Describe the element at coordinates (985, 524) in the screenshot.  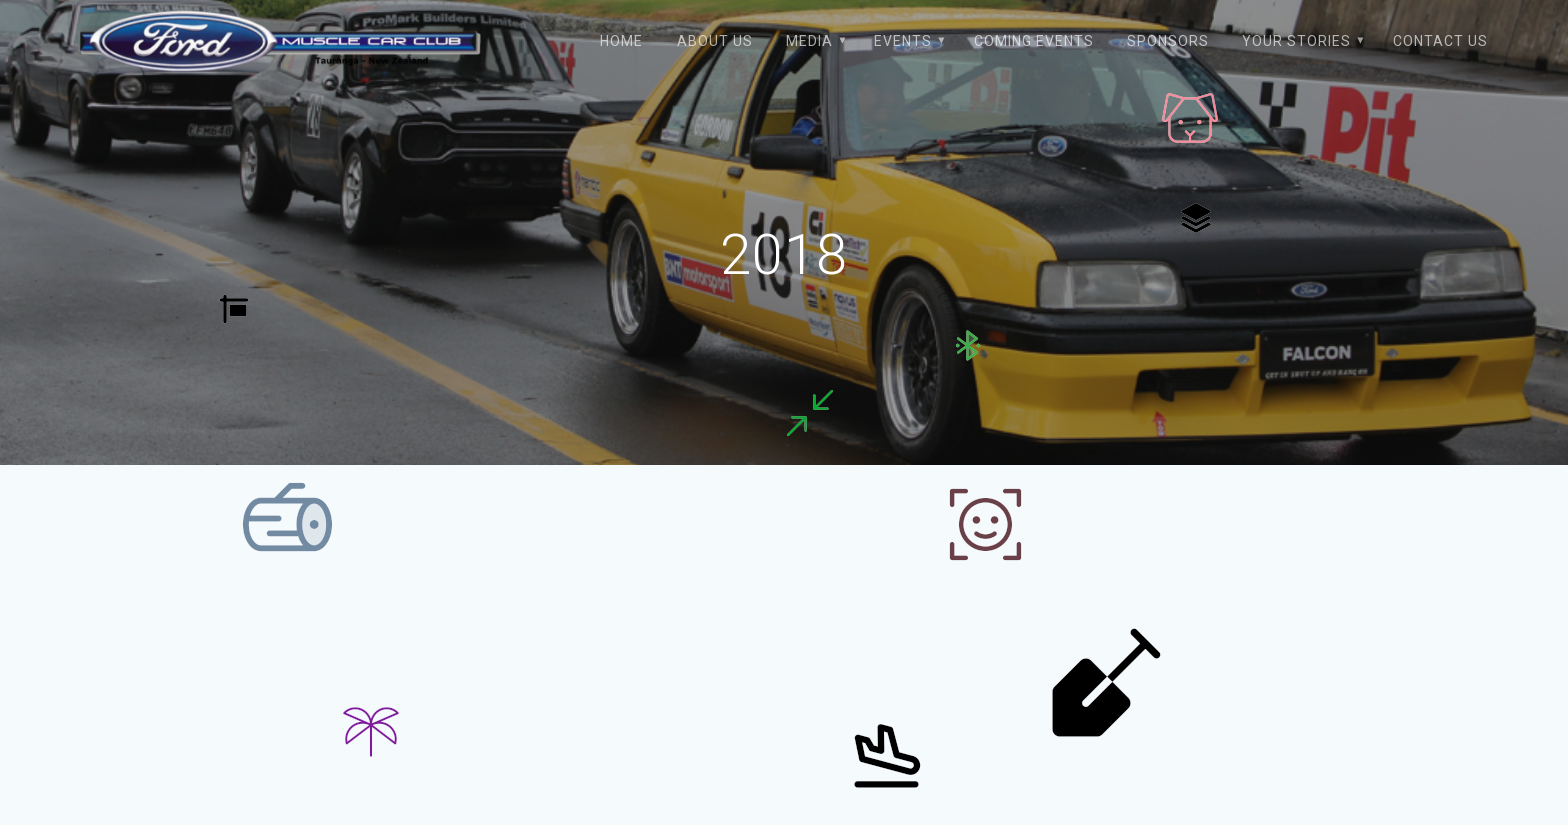
I see `scan face to unlock or authenticate` at that location.